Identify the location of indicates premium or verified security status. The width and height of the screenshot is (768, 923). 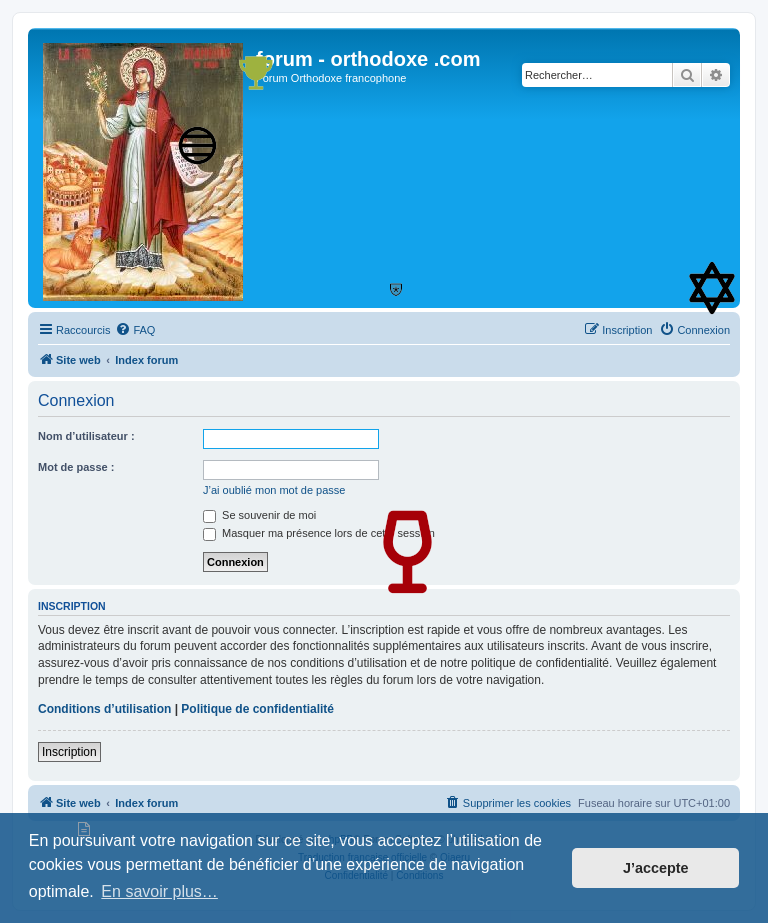
(396, 289).